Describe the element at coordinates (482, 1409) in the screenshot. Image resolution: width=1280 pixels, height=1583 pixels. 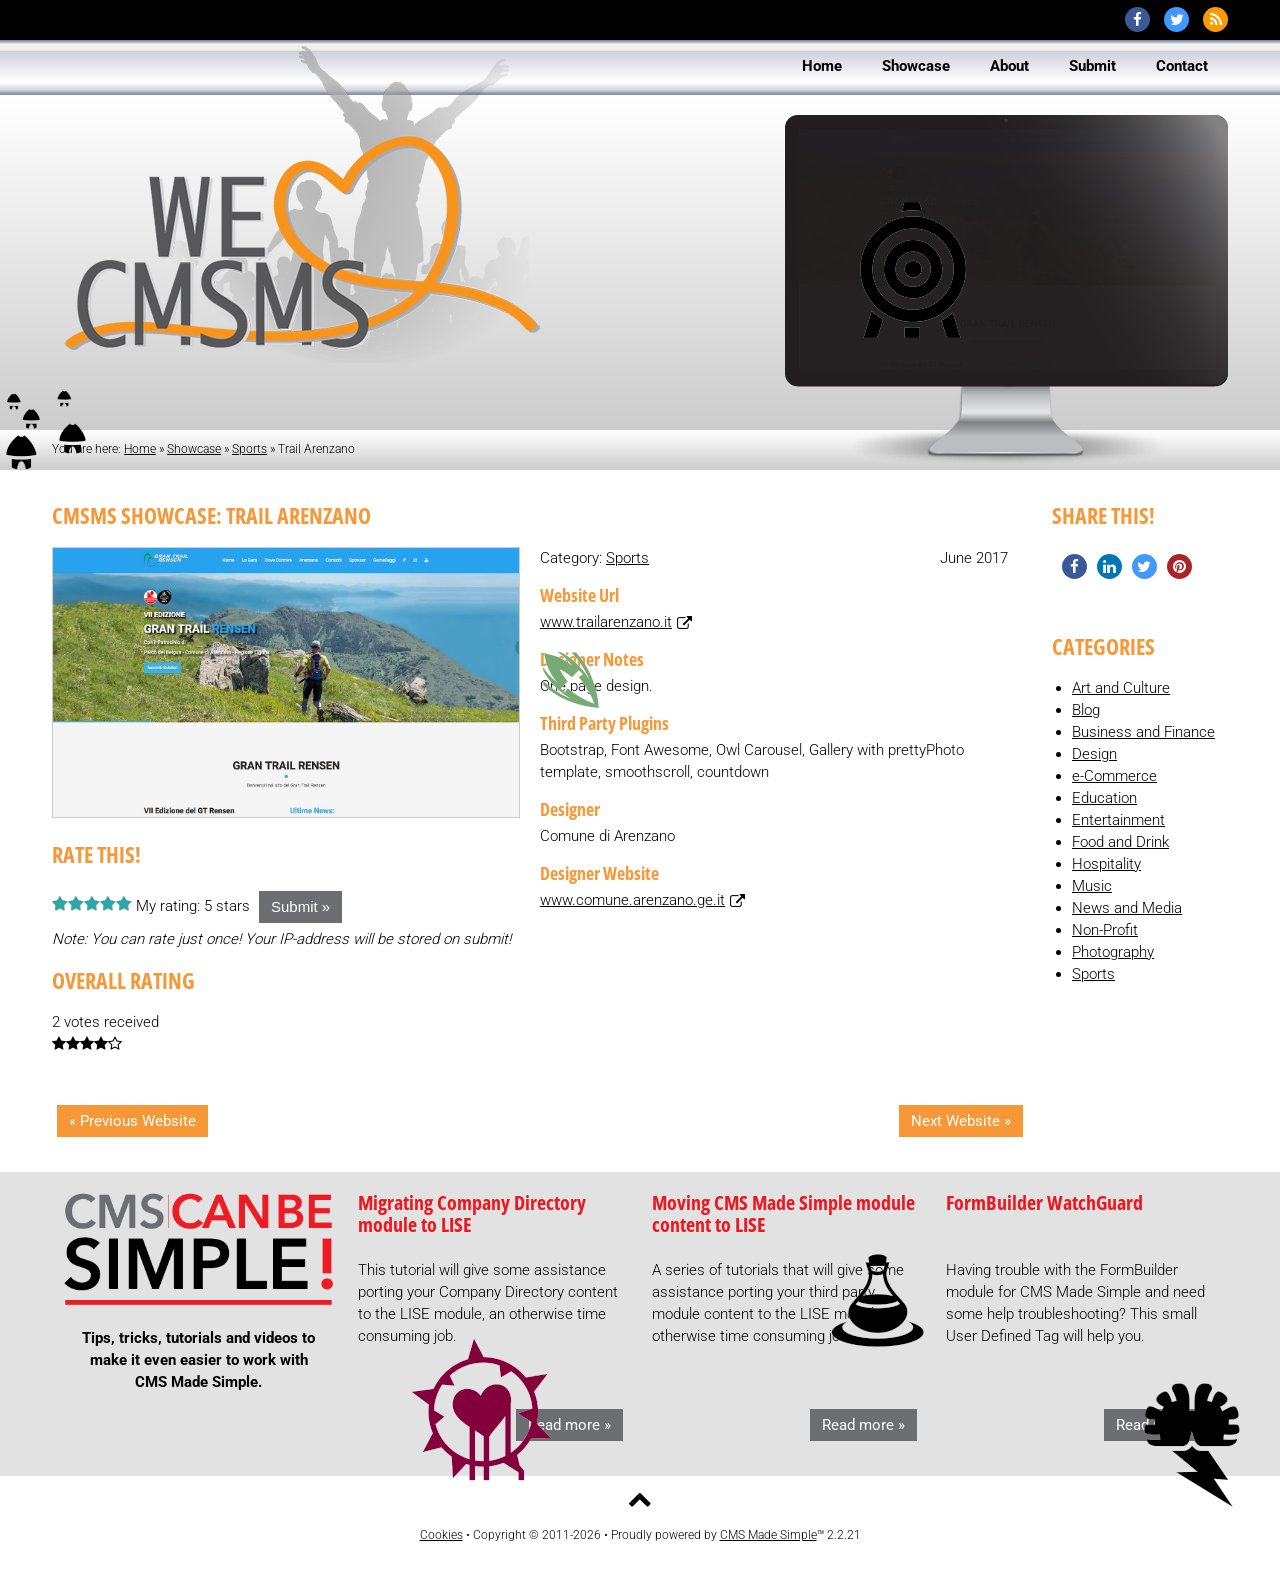
I see `indicates damage or health loss in a game` at that location.